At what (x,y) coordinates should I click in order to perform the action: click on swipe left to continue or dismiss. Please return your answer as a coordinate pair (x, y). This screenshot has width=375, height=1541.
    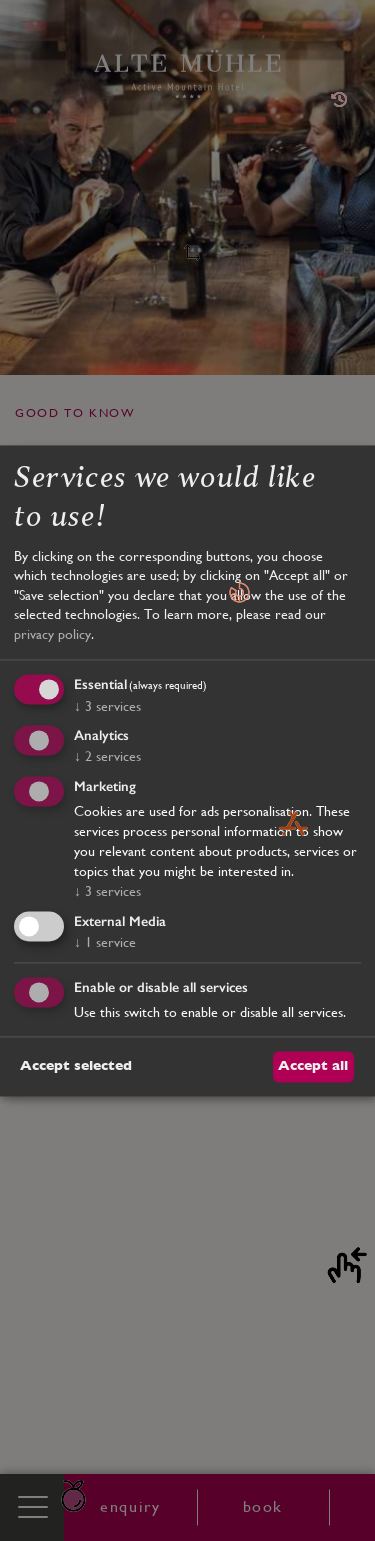
    Looking at the image, I should click on (345, 1266).